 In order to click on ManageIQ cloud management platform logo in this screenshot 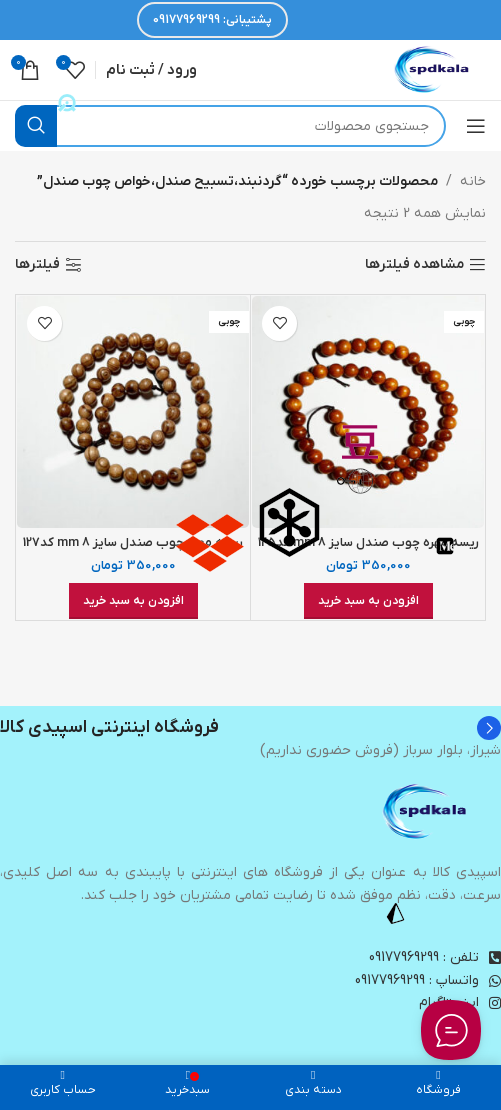, I will do `click(67, 103)`.